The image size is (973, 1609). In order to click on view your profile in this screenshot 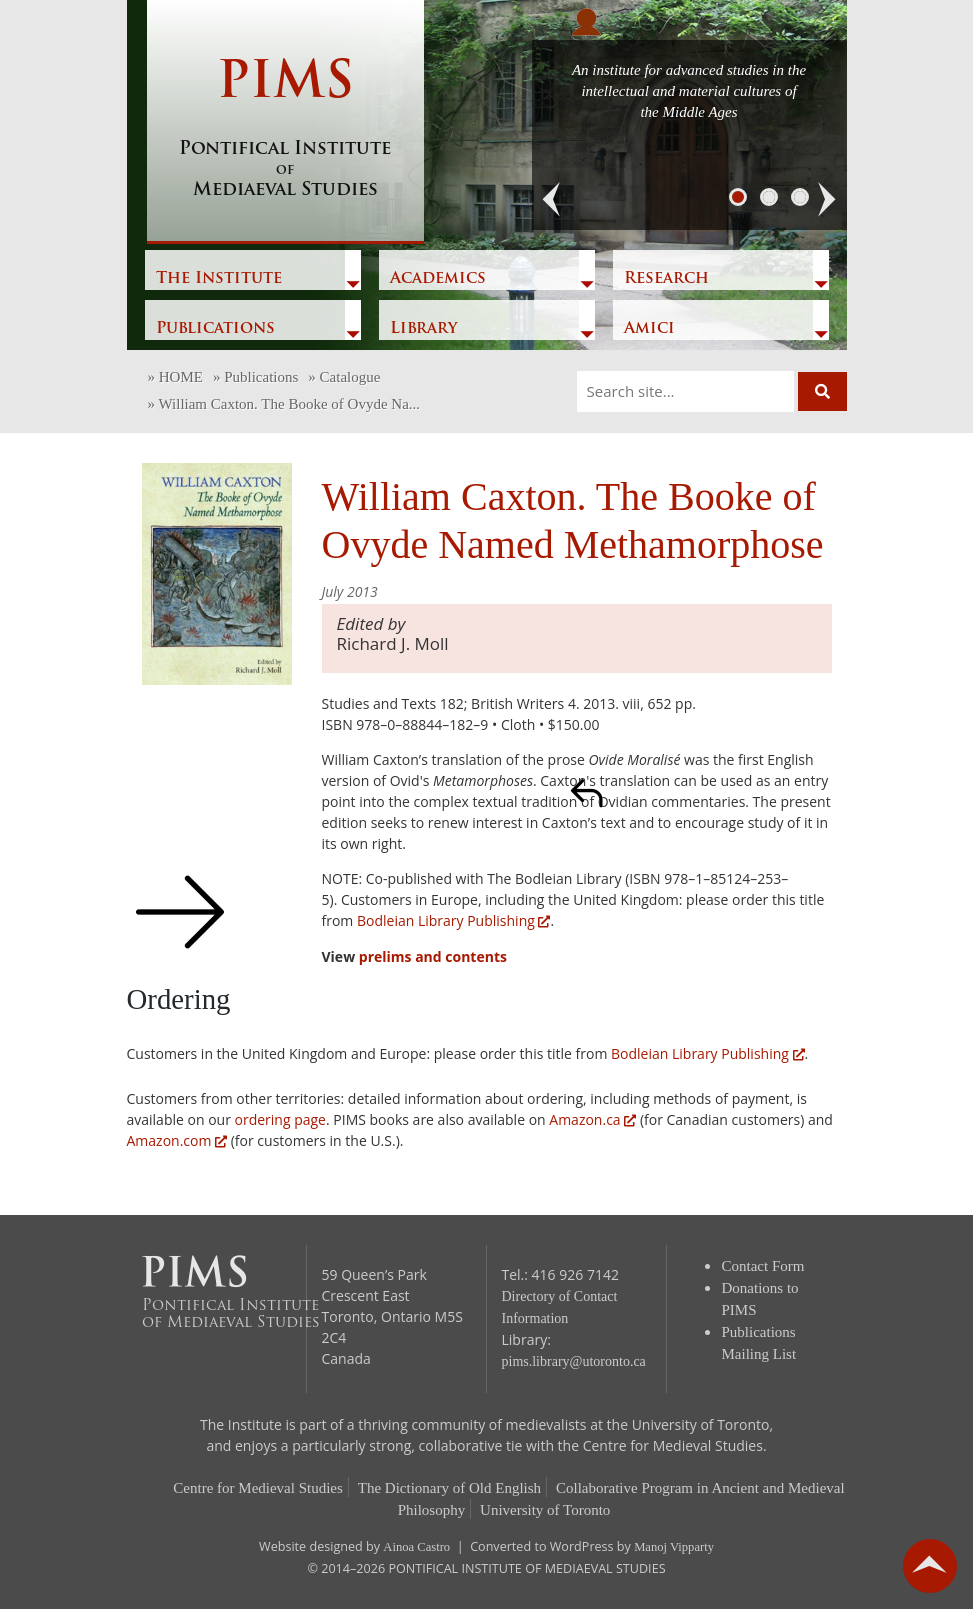, I will do `click(586, 22)`.